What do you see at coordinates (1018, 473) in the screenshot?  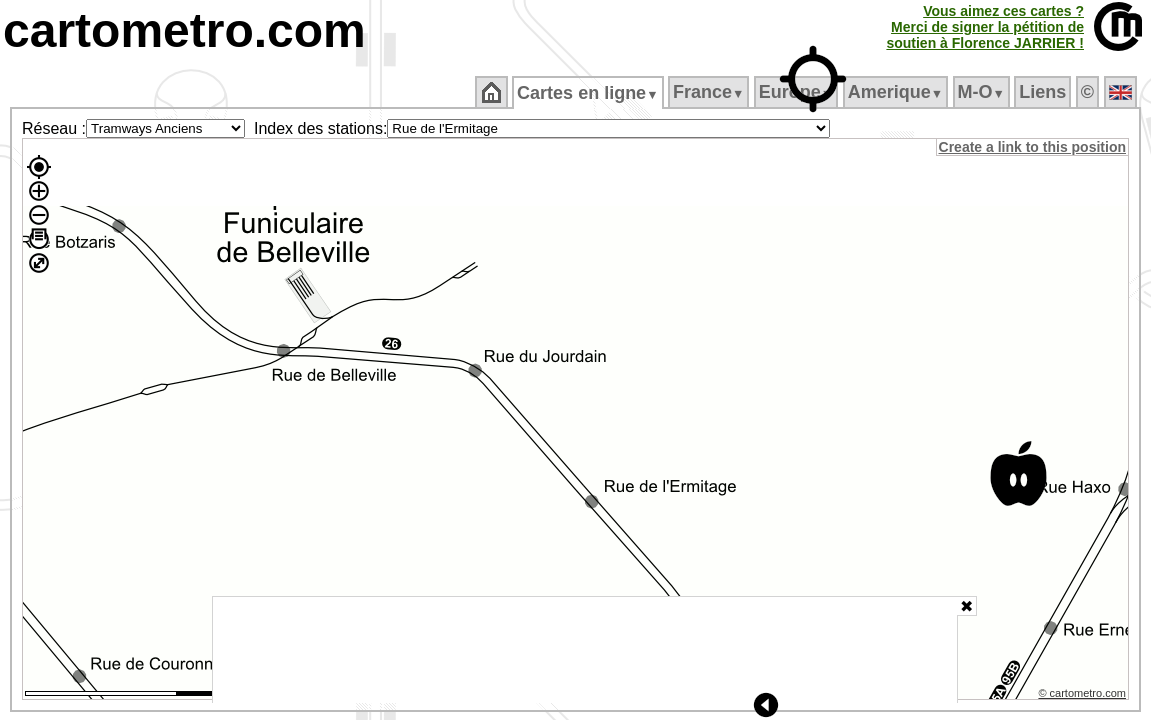 I see `access nutrition information` at bounding box center [1018, 473].